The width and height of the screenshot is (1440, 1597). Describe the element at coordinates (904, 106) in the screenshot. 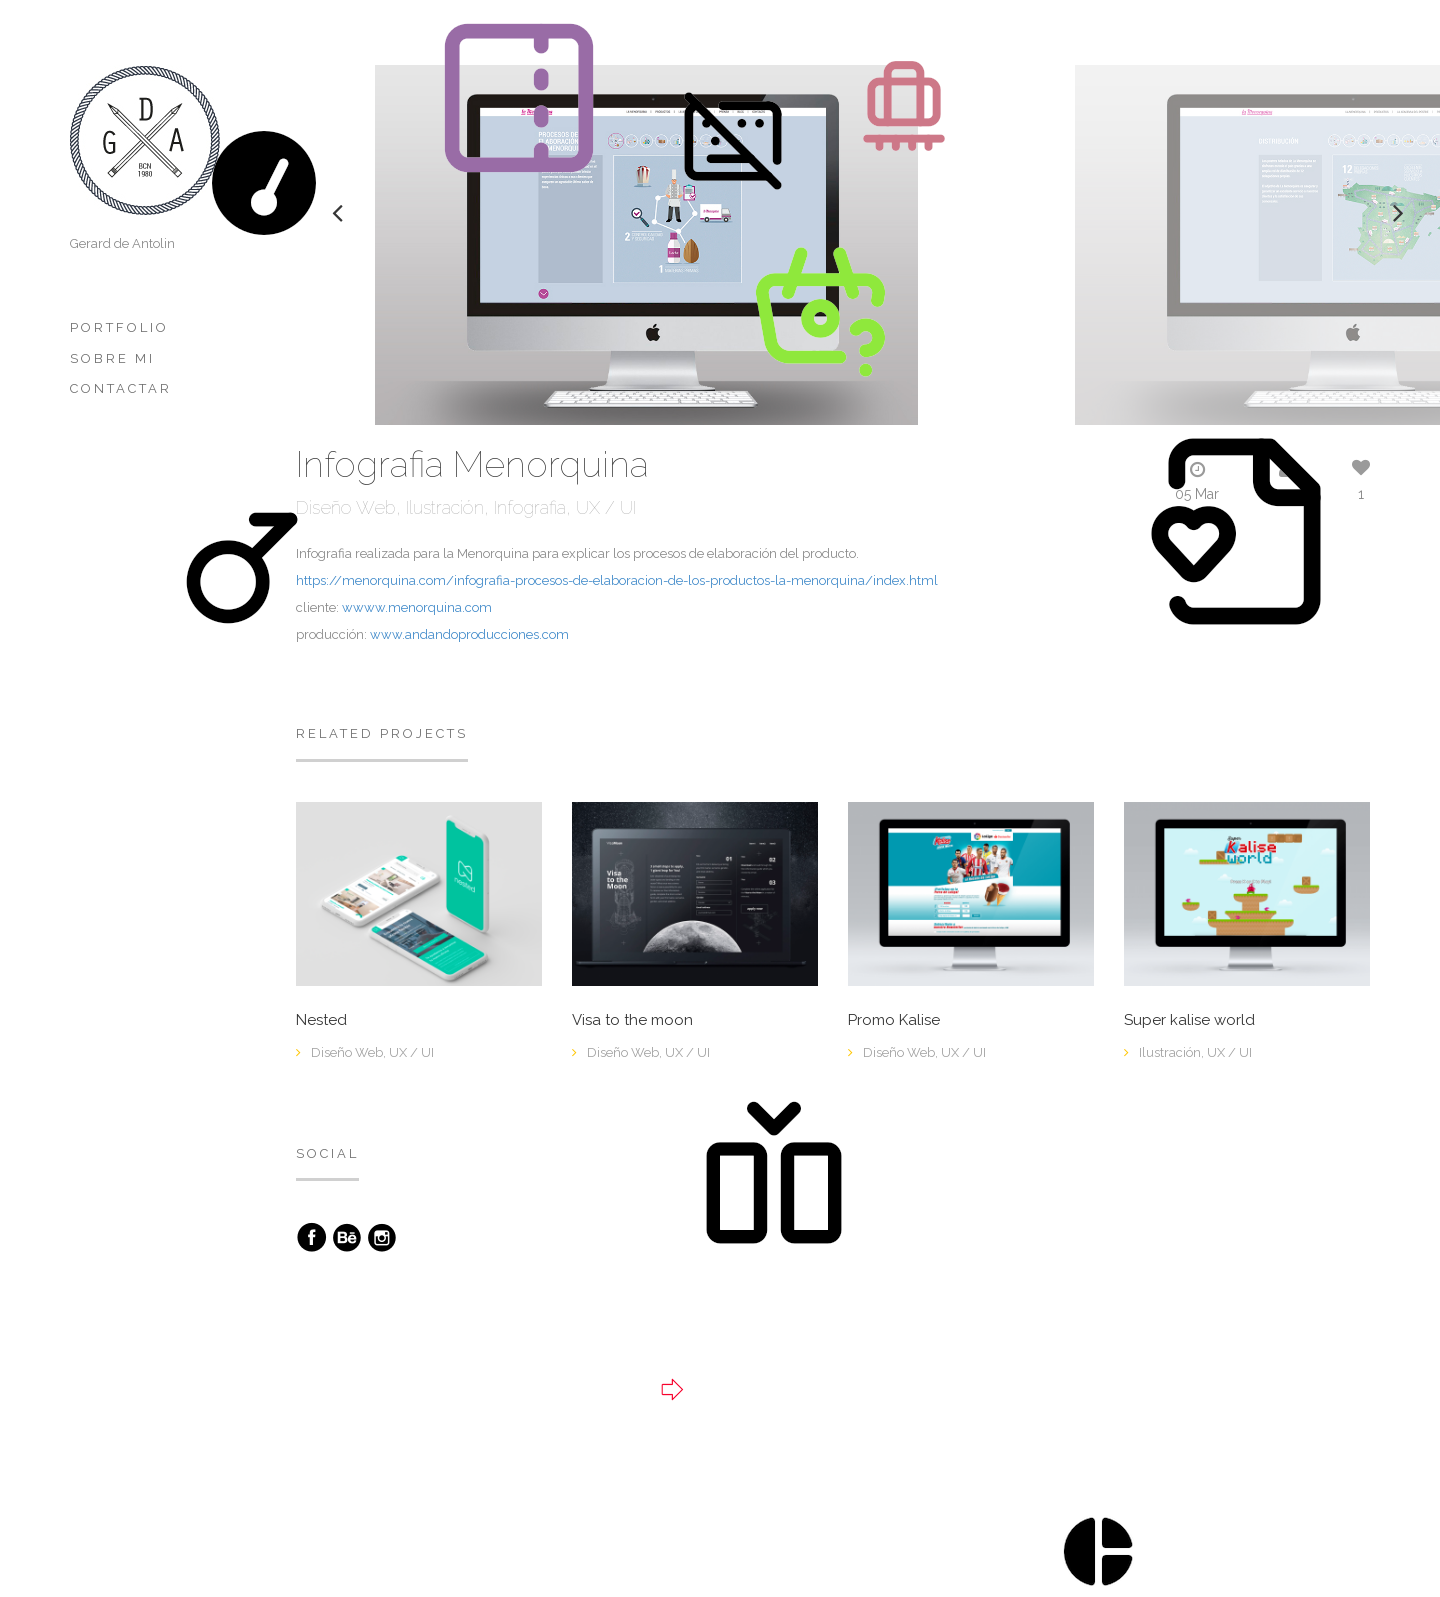

I see `track baggage claim status` at that location.